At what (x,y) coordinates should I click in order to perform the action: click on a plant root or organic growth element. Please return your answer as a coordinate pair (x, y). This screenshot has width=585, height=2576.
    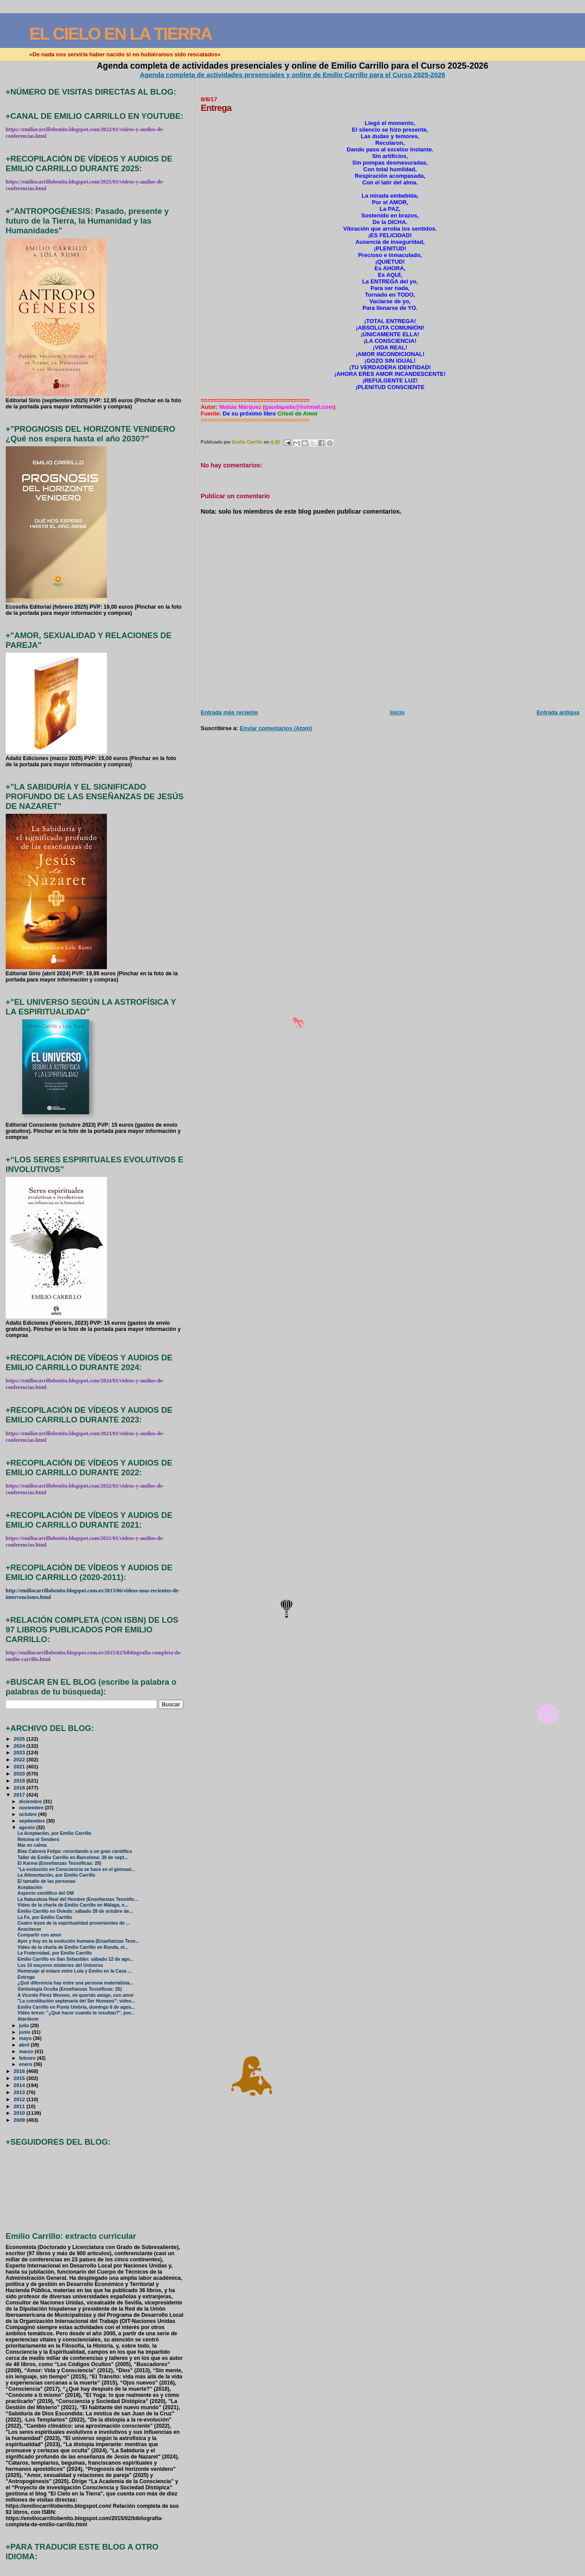
    Looking at the image, I should click on (299, 1023).